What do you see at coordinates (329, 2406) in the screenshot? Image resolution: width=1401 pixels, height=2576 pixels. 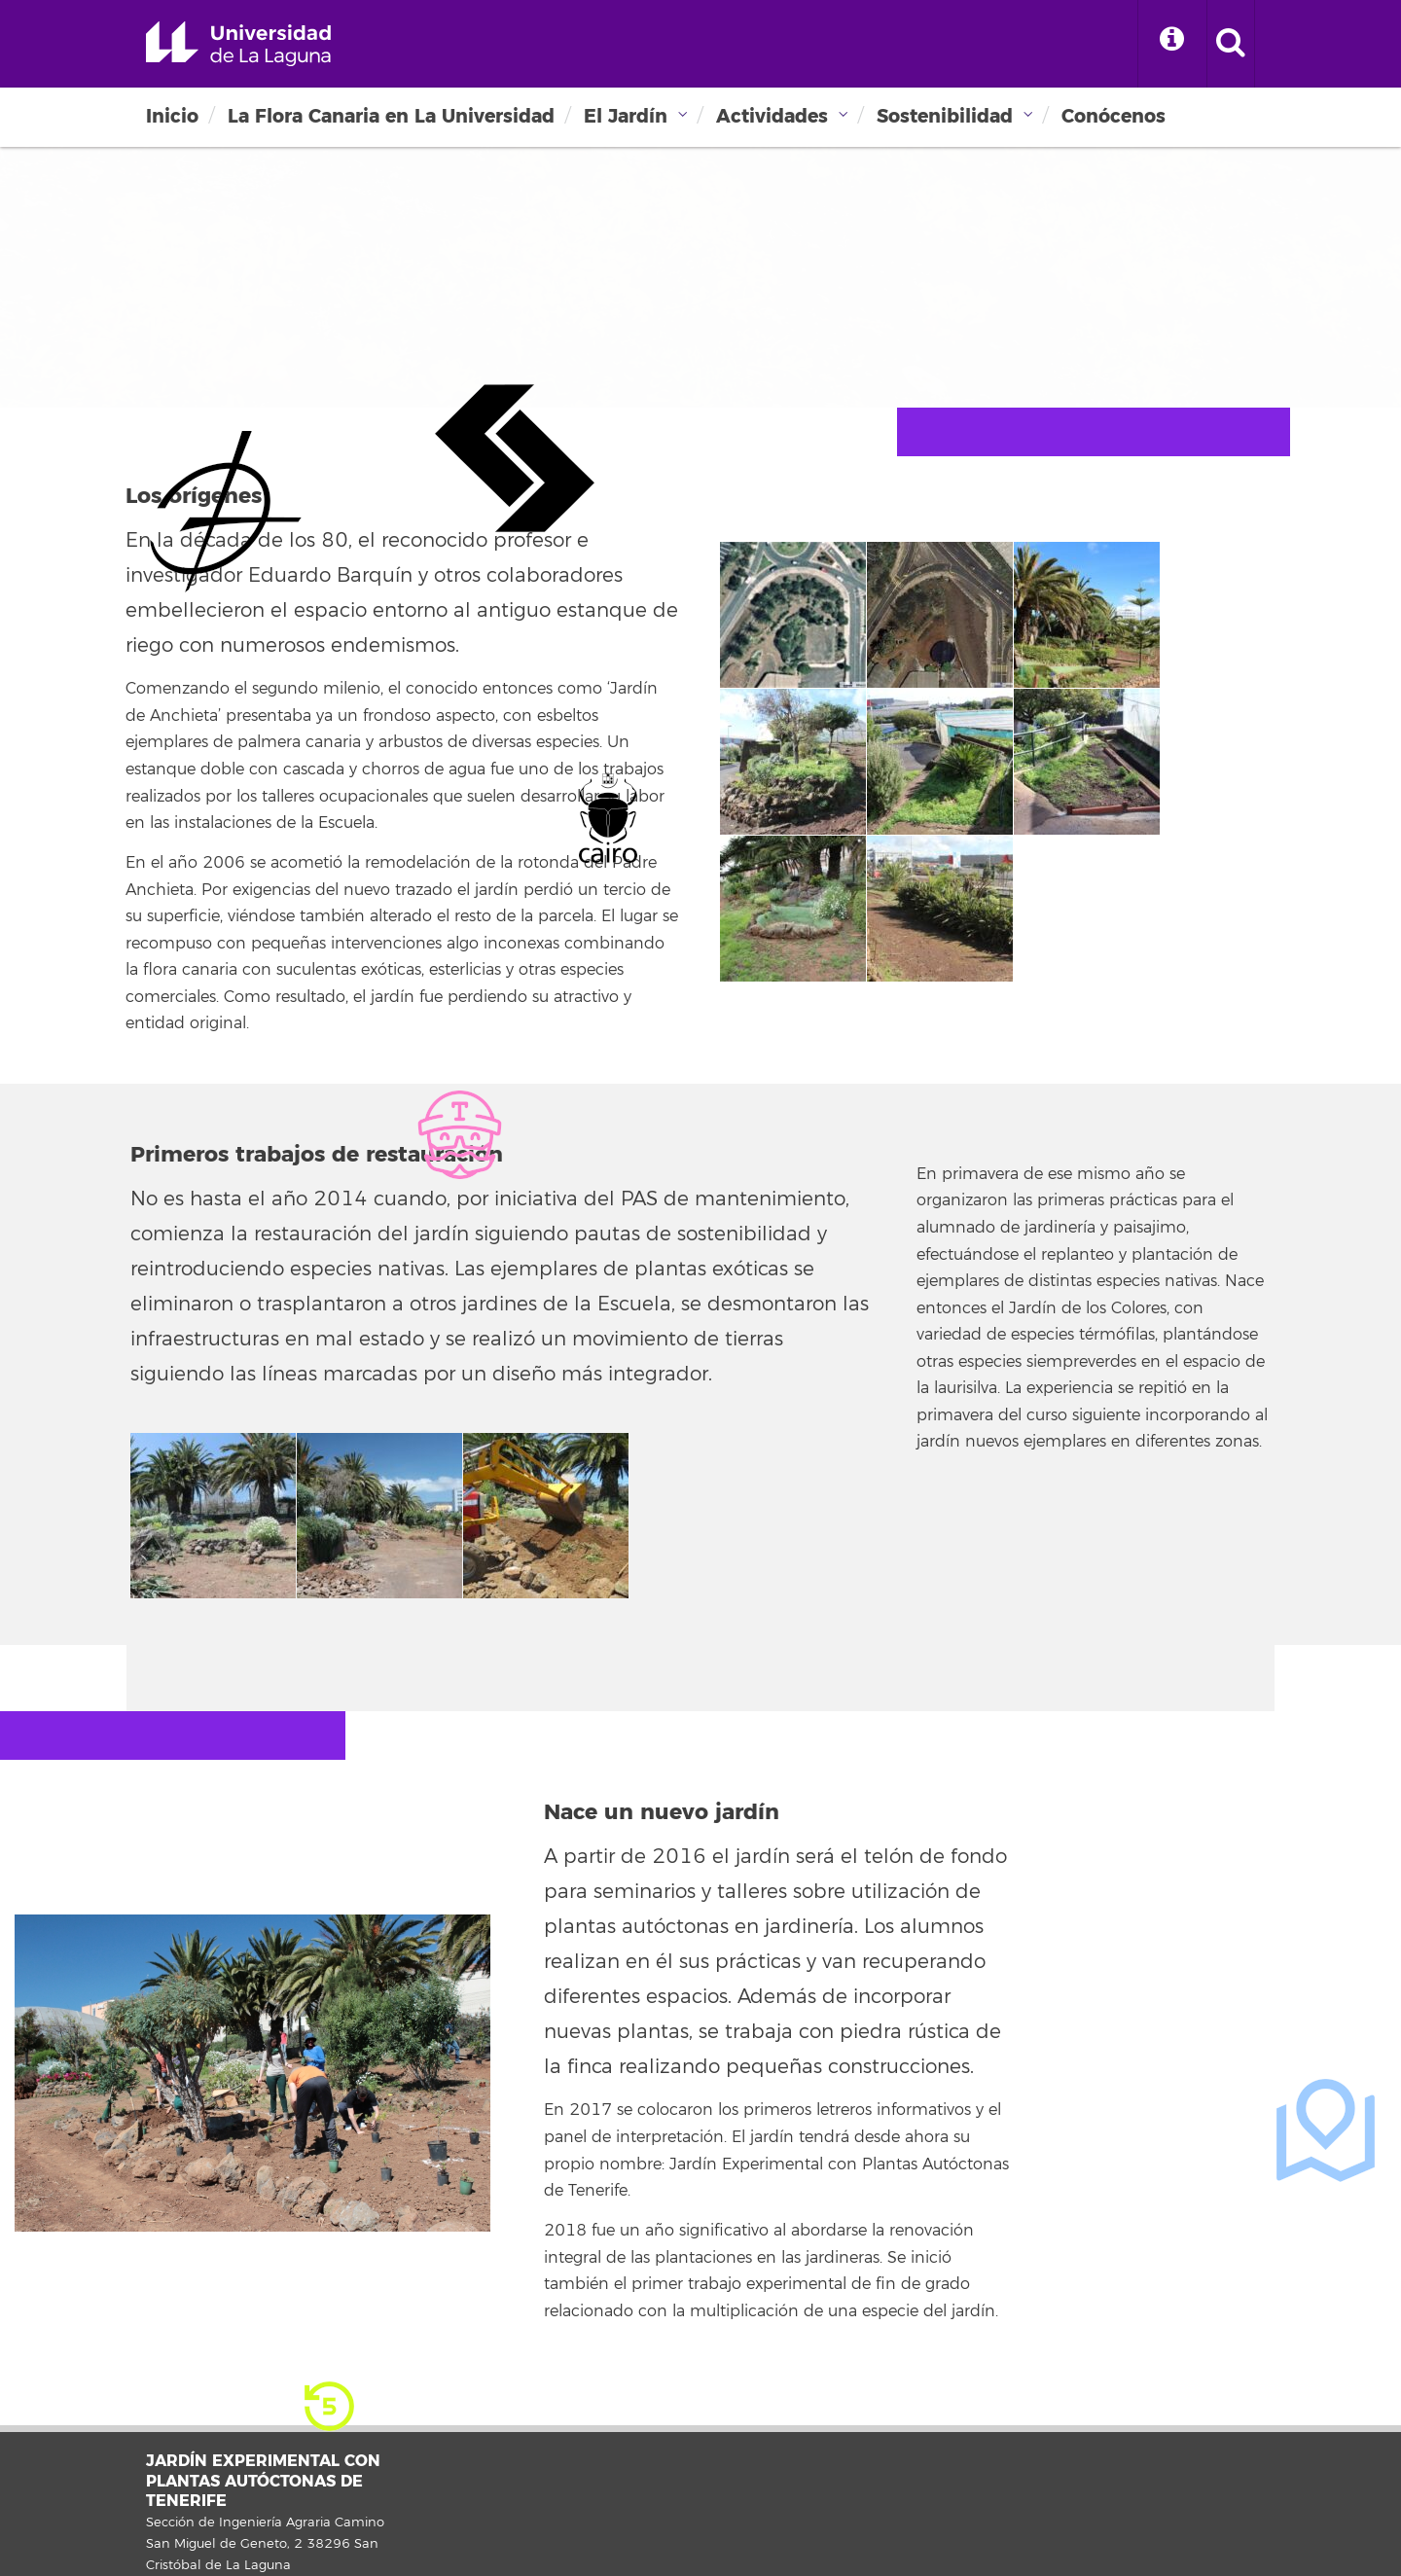 I see `skip back 5 seconds in media playback` at bounding box center [329, 2406].